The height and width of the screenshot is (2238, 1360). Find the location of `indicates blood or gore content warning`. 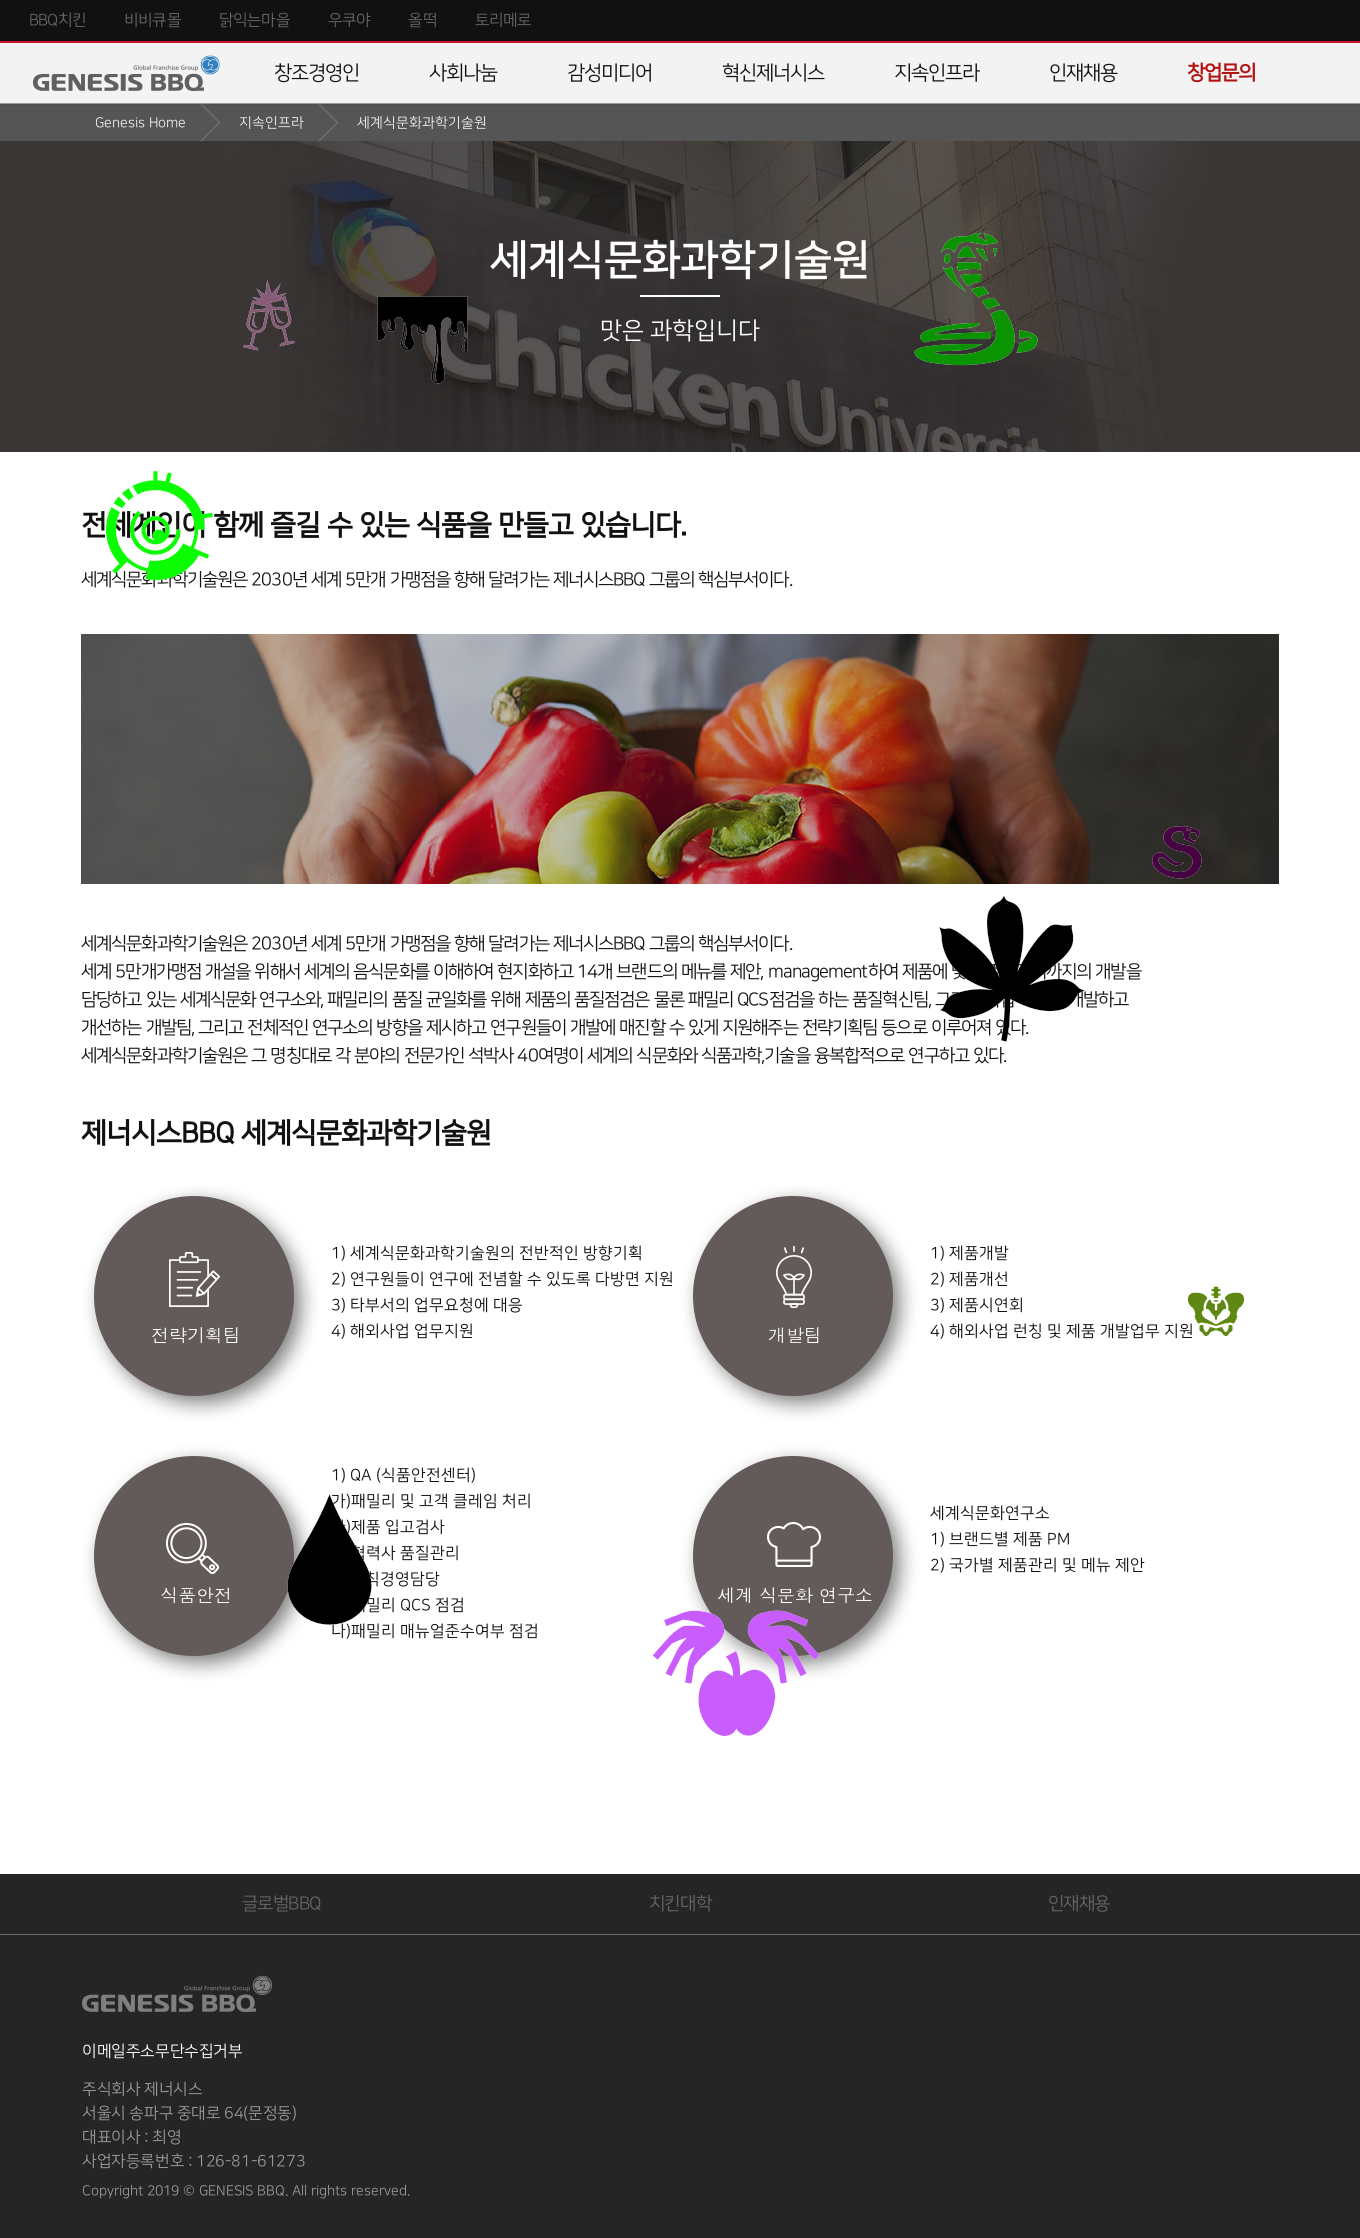

indicates blood or gore content warning is located at coordinates (422, 341).